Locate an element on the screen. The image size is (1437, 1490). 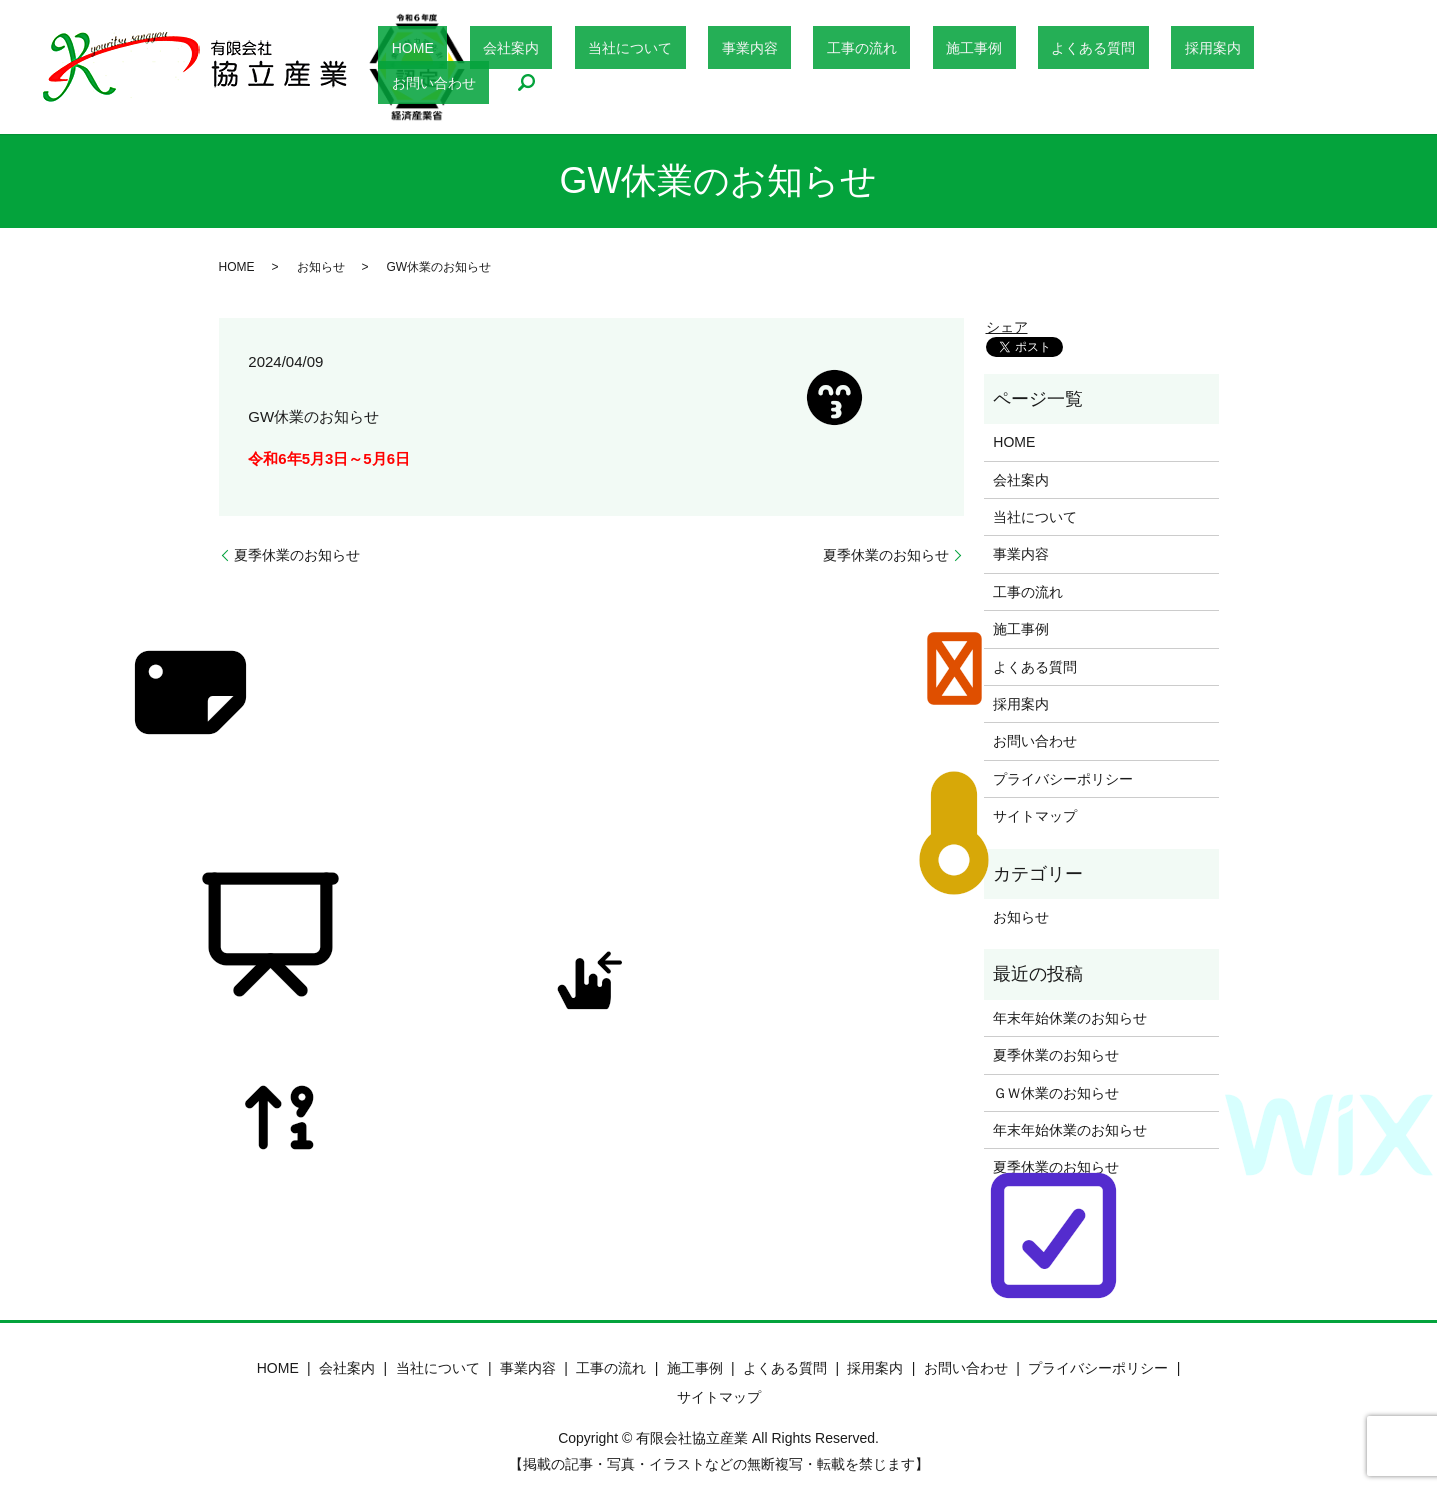
send a kiss or affectionate reaction is located at coordinates (834, 397).